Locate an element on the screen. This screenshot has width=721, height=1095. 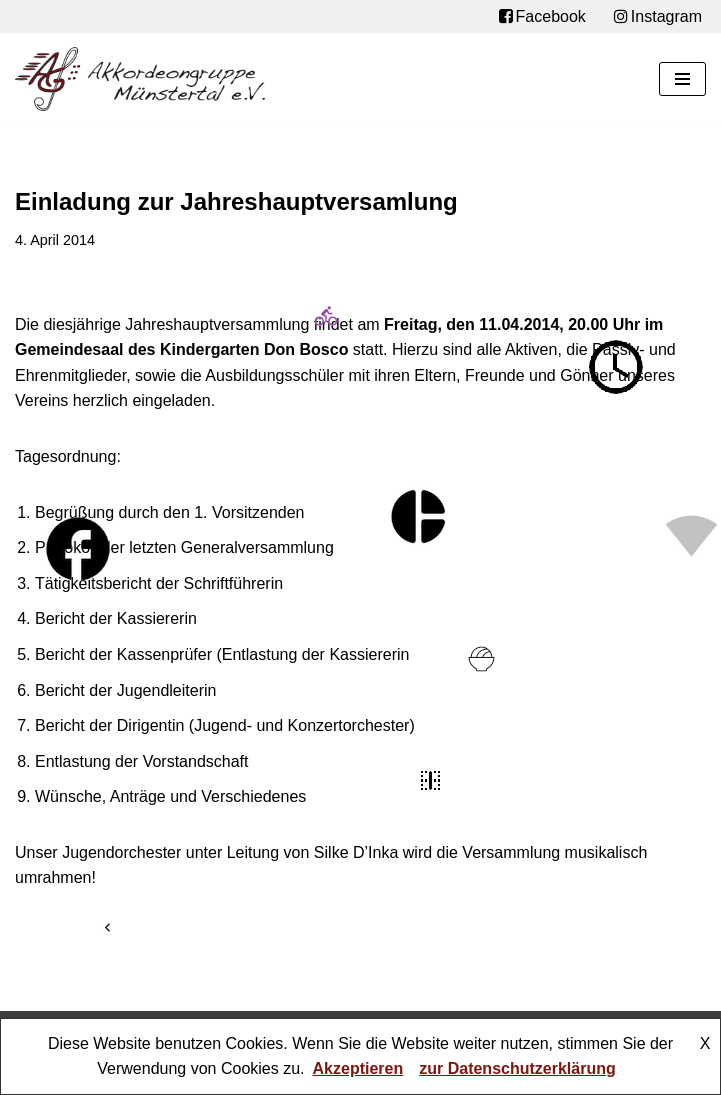
view time or clock settings is located at coordinates (616, 367).